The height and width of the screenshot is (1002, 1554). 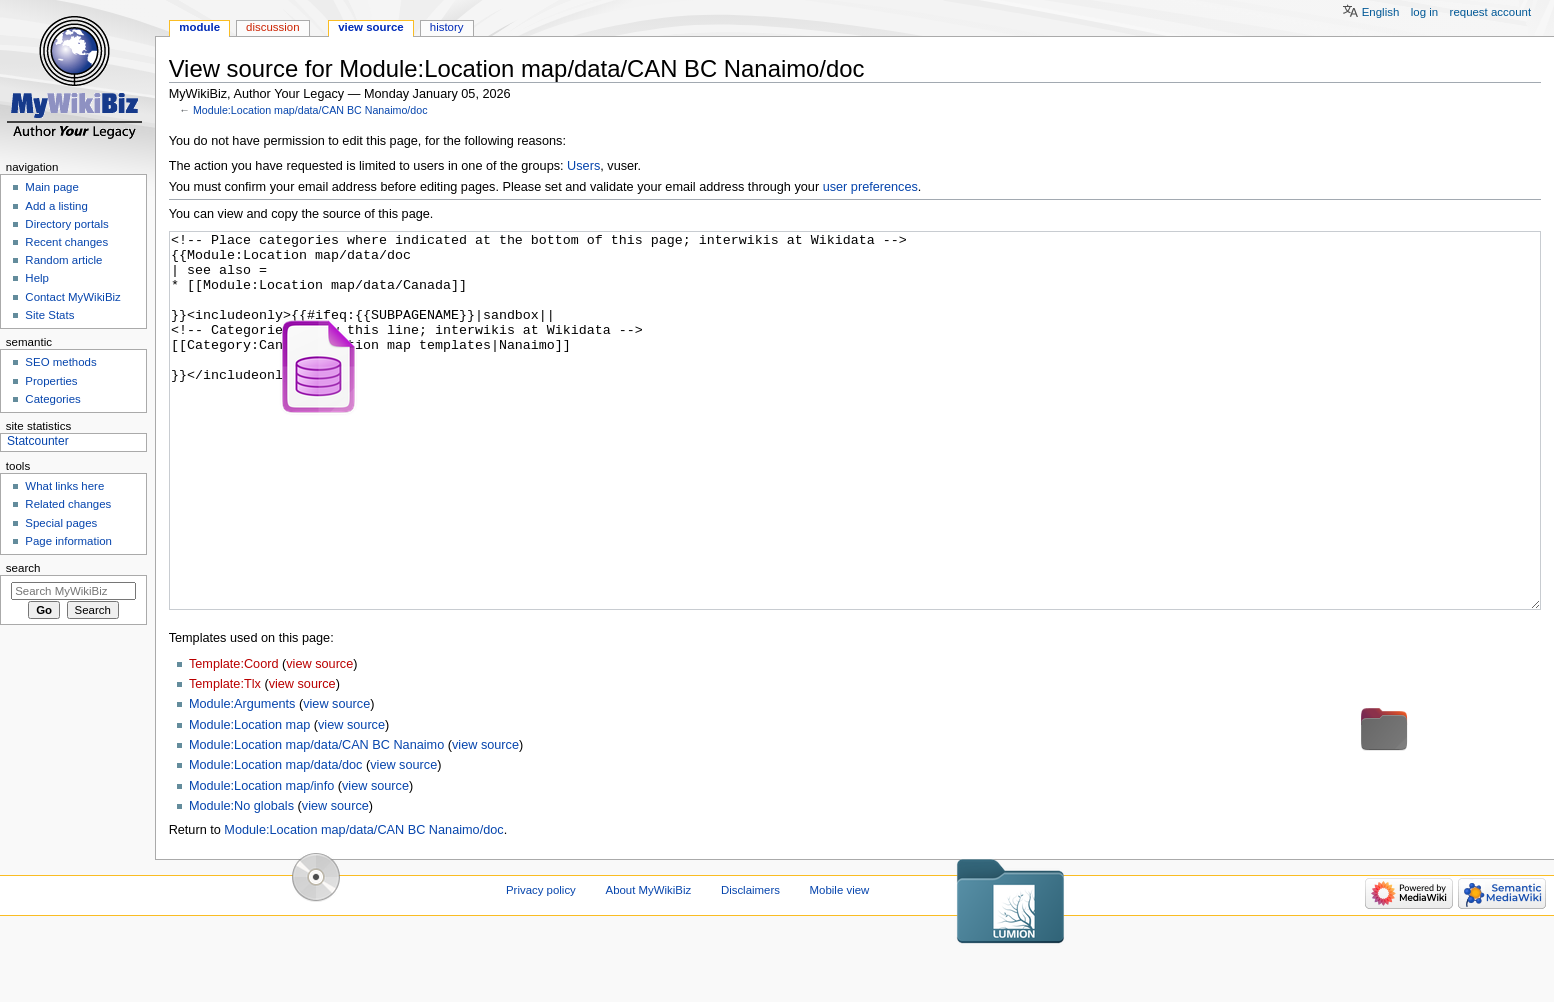 I want to click on open lumion project files folder, so click(x=1010, y=904).